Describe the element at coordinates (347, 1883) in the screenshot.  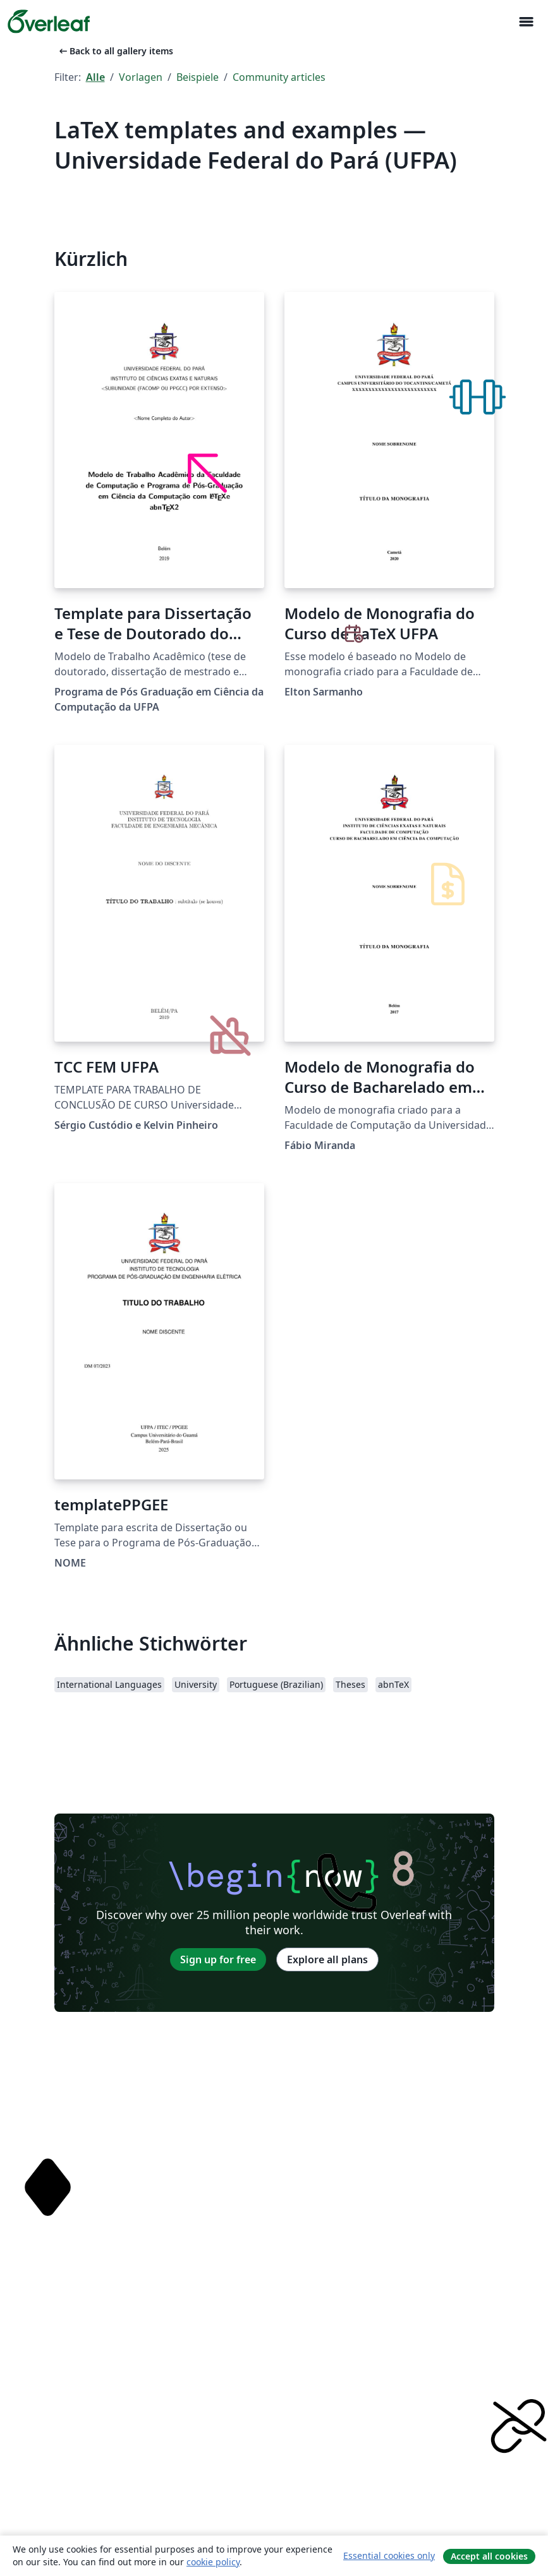
I see `make a phone call` at that location.